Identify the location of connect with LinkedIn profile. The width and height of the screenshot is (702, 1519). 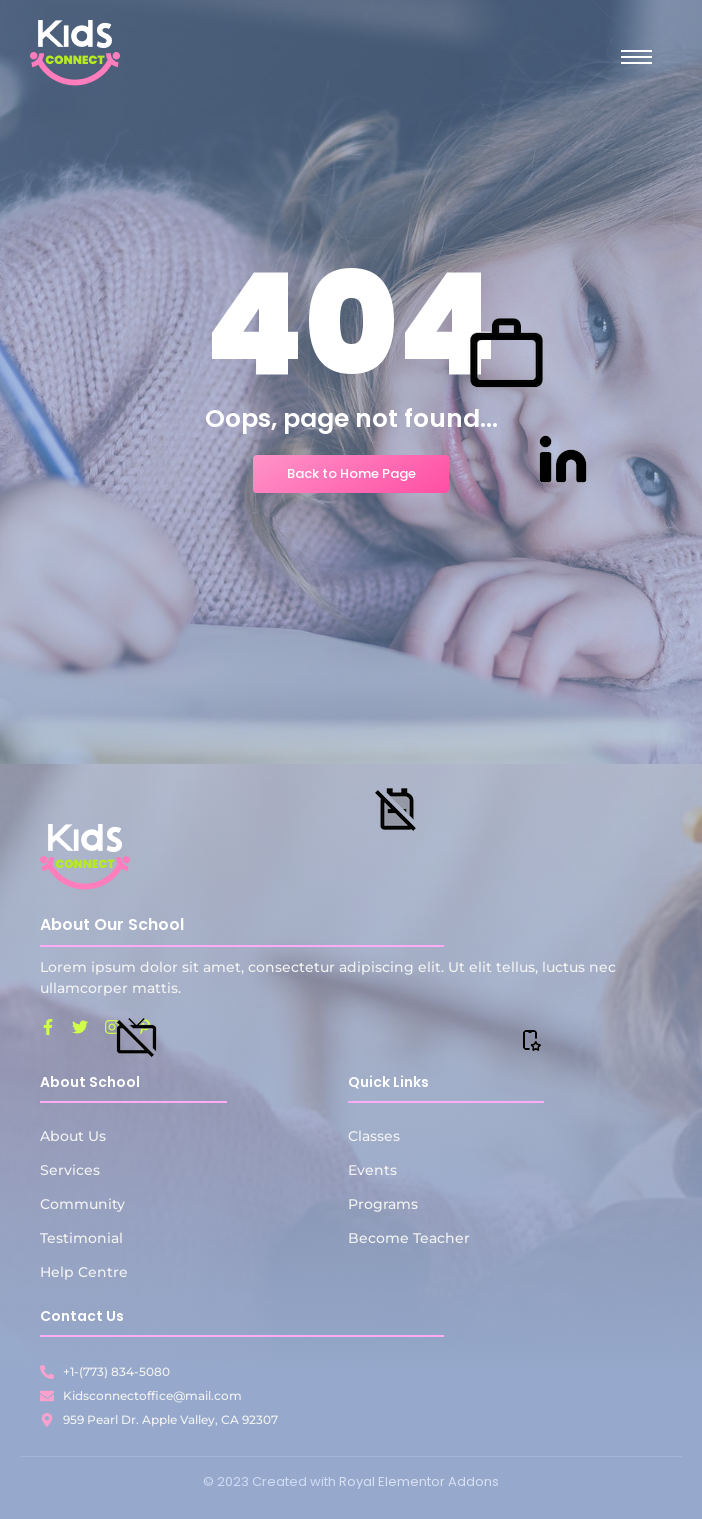
(563, 459).